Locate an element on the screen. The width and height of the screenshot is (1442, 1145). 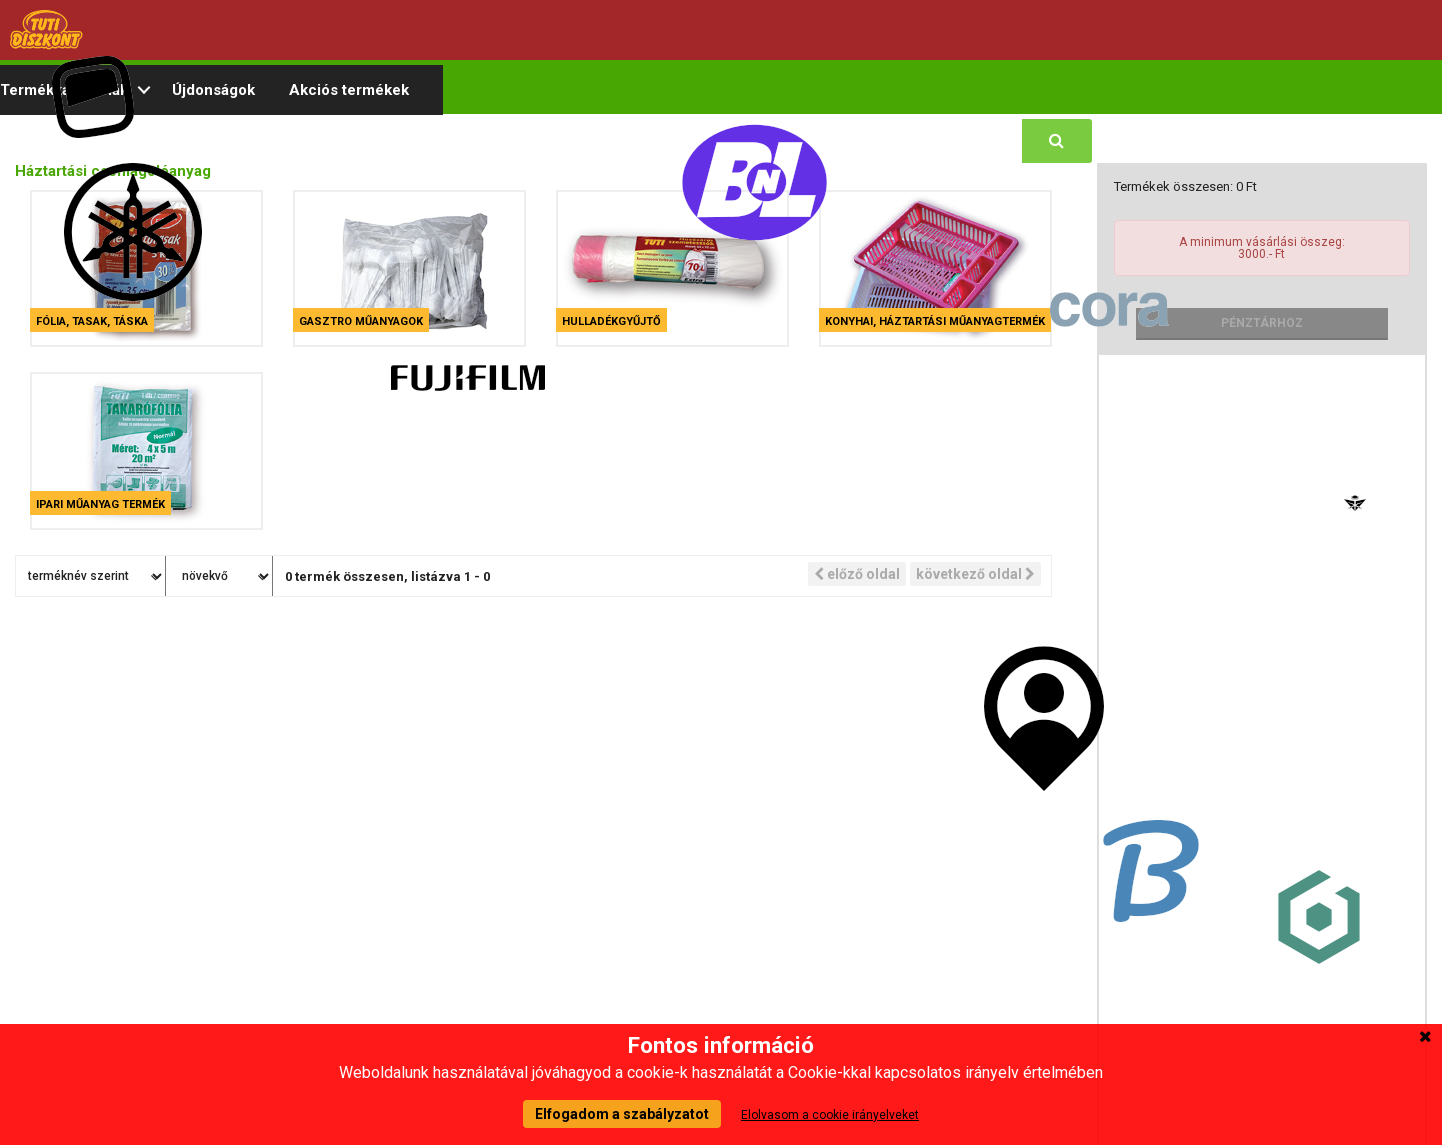
visit Fujifilm's official website or support is located at coordinates (468, 378).